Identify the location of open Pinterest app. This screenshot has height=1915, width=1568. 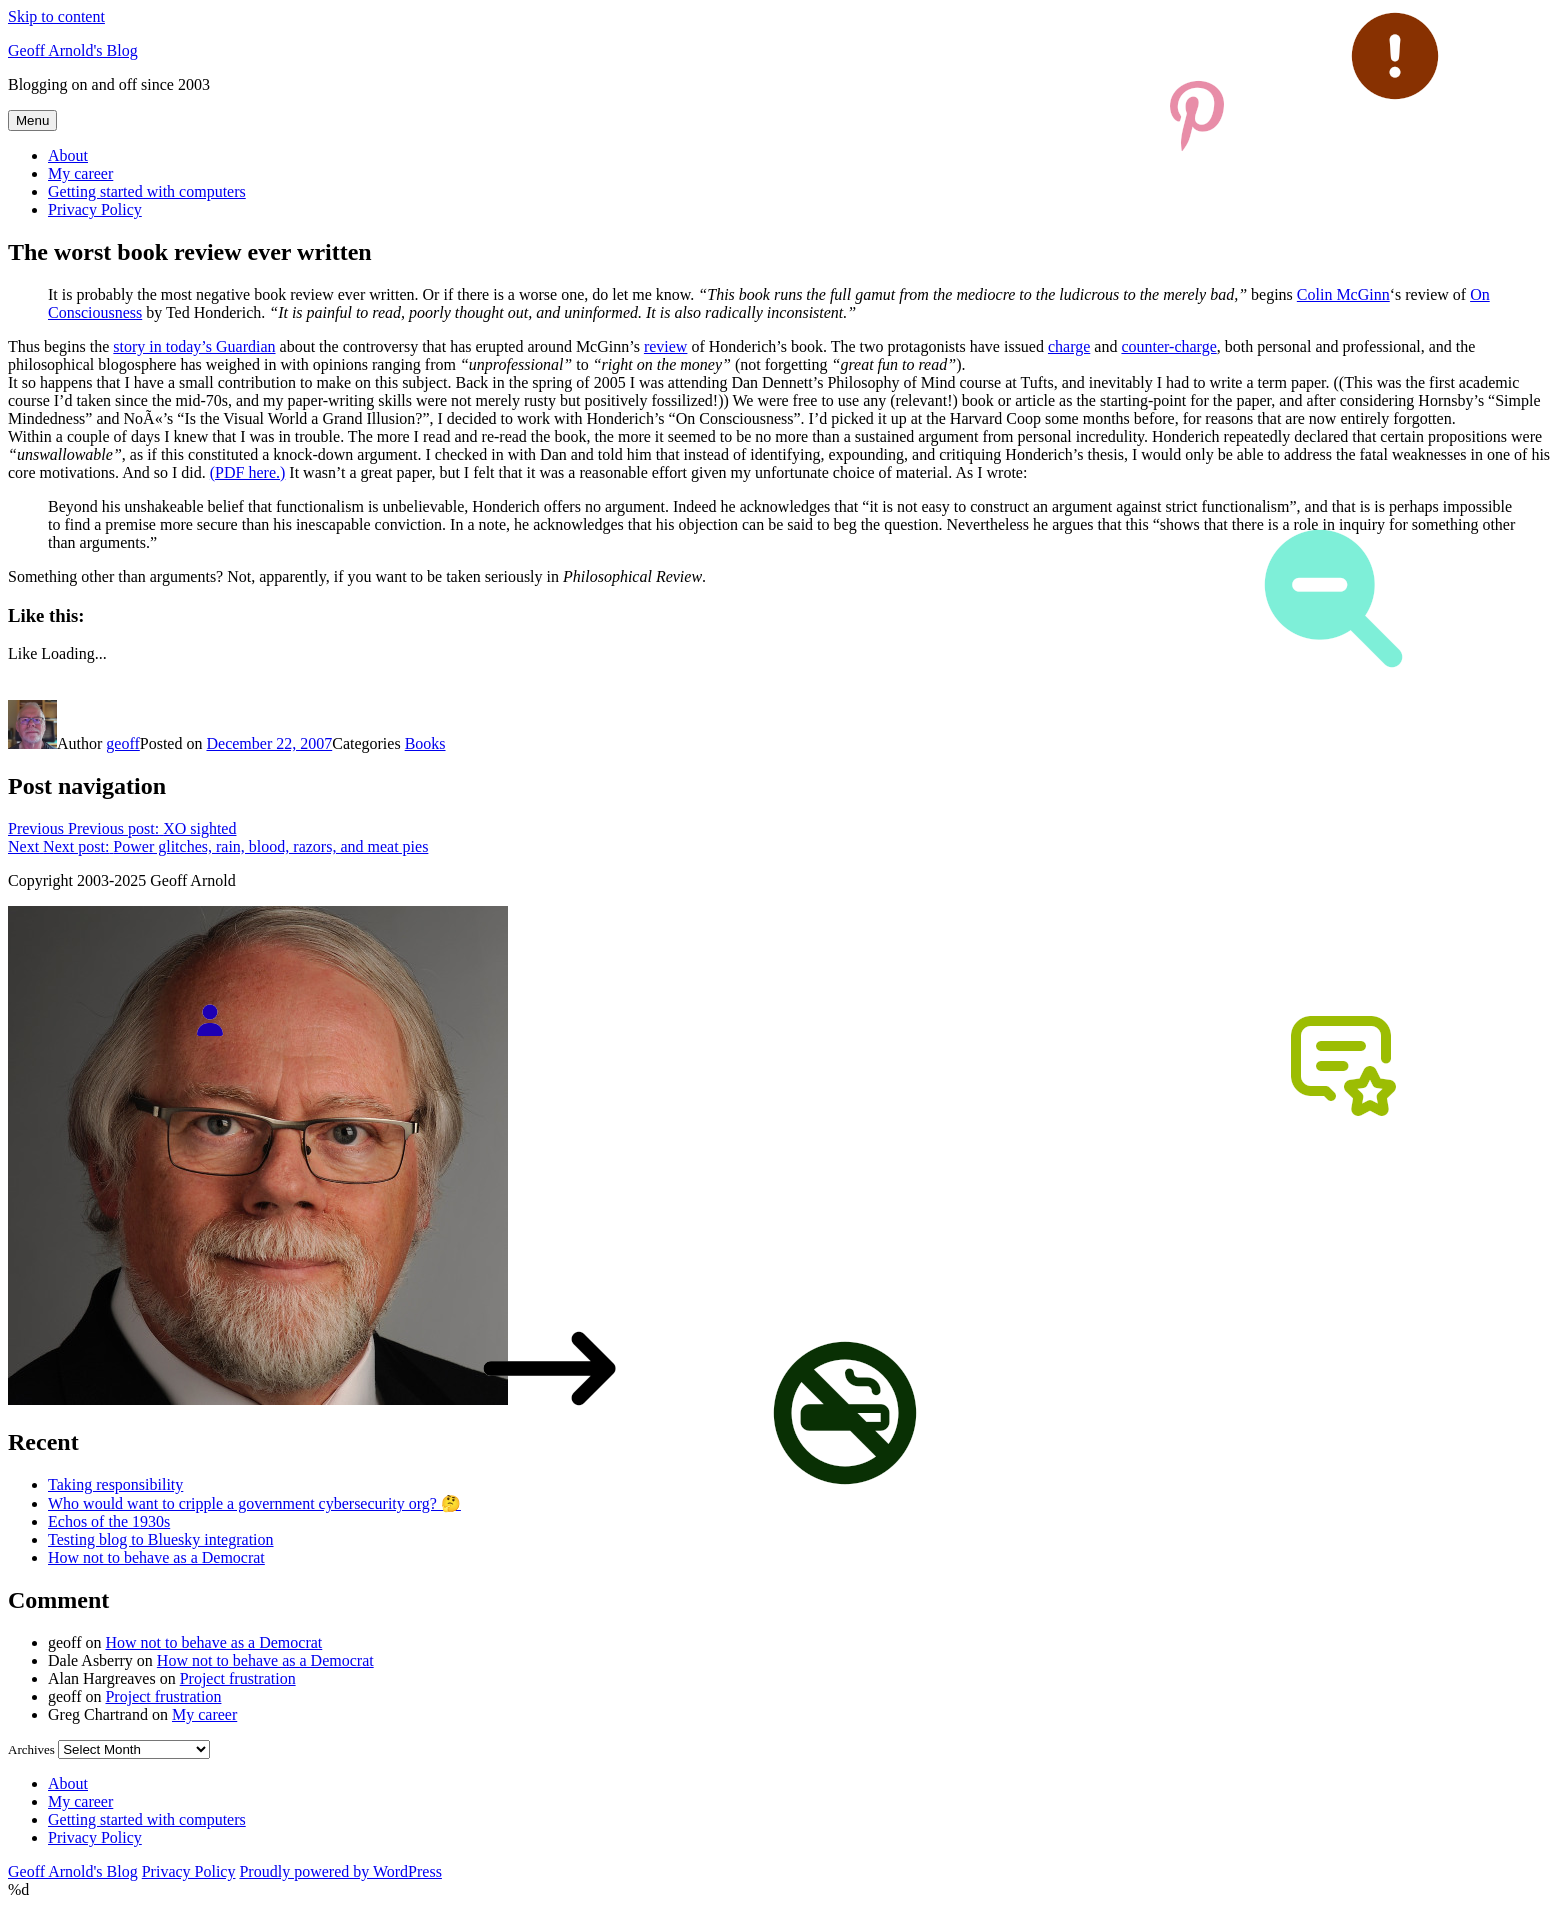
(1197, 116).